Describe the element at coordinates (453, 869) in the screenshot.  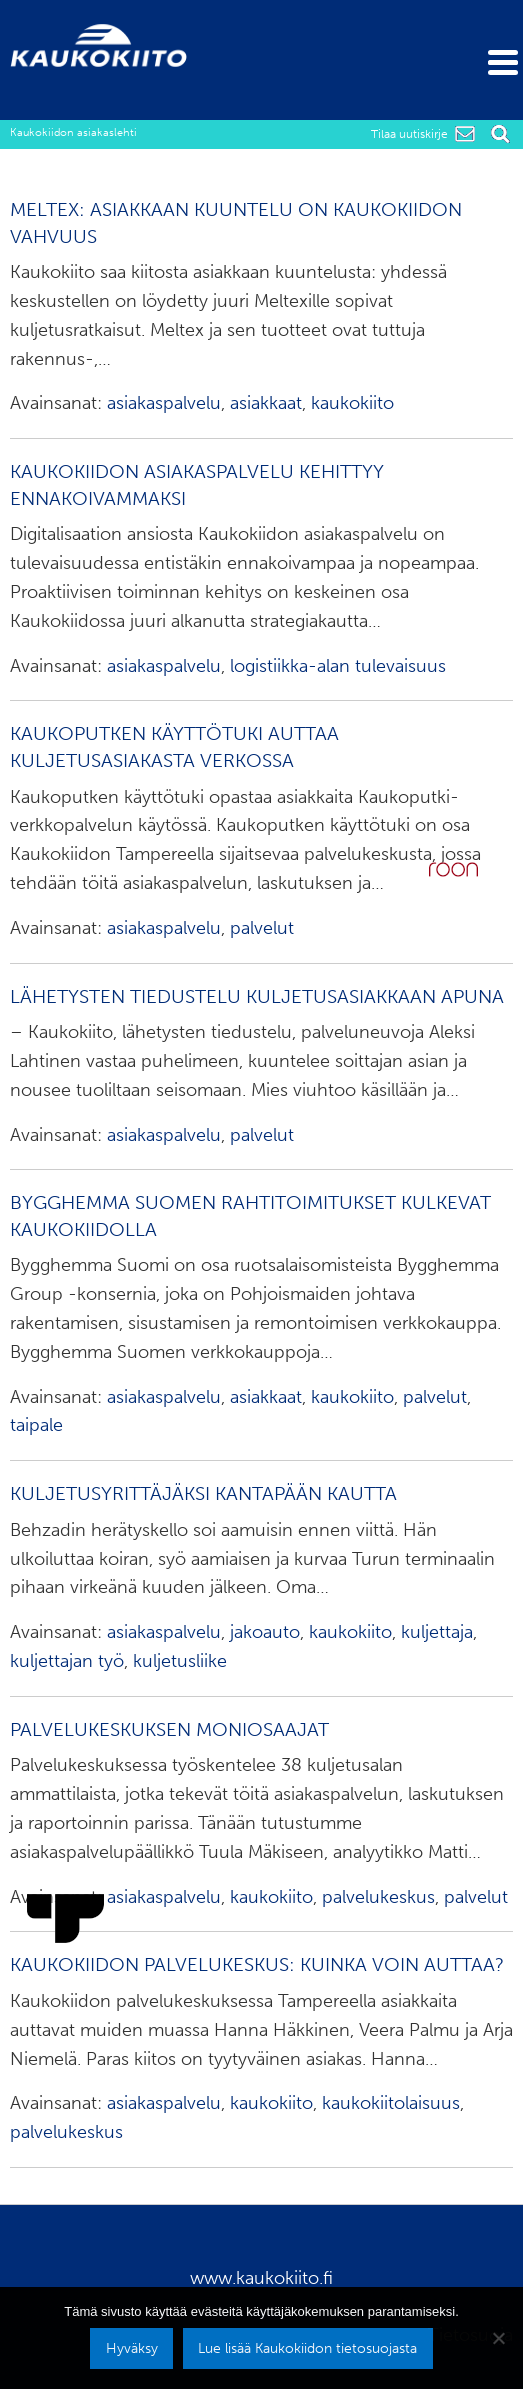
I see `open the roon music player app` at that location.